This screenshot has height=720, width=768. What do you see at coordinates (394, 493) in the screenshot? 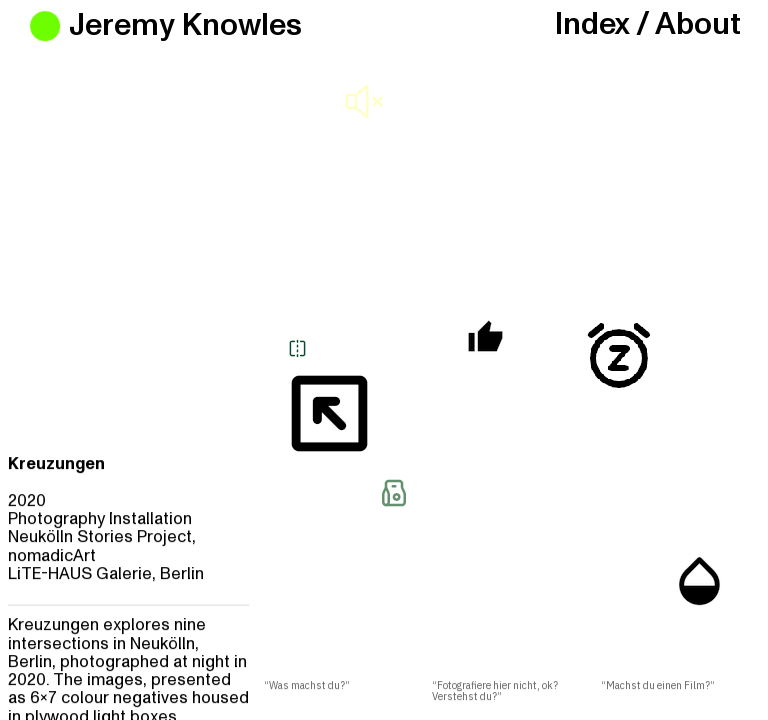
I see `view your shopping bag` at bounding box center [394, 493].